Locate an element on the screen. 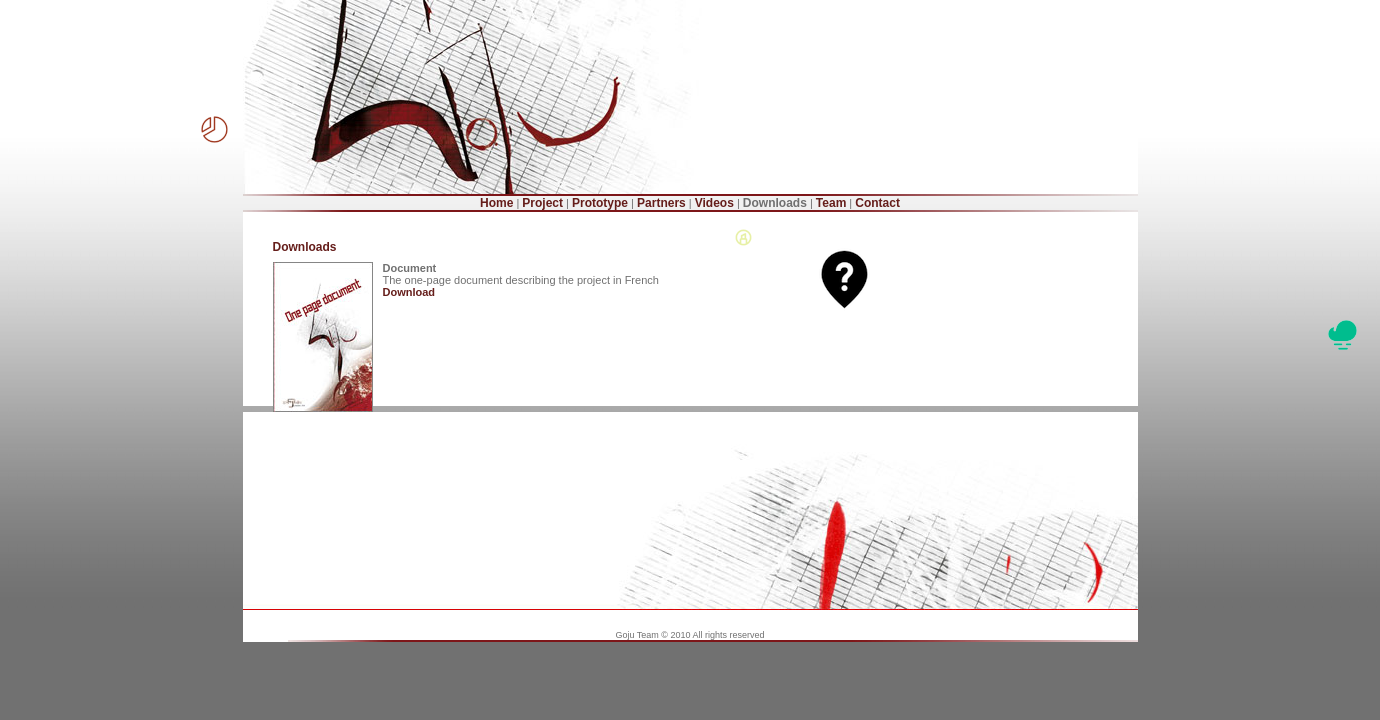 The image size is (1380, 720). view analytics or statistics breakdown is located at coordinates (214, 129).